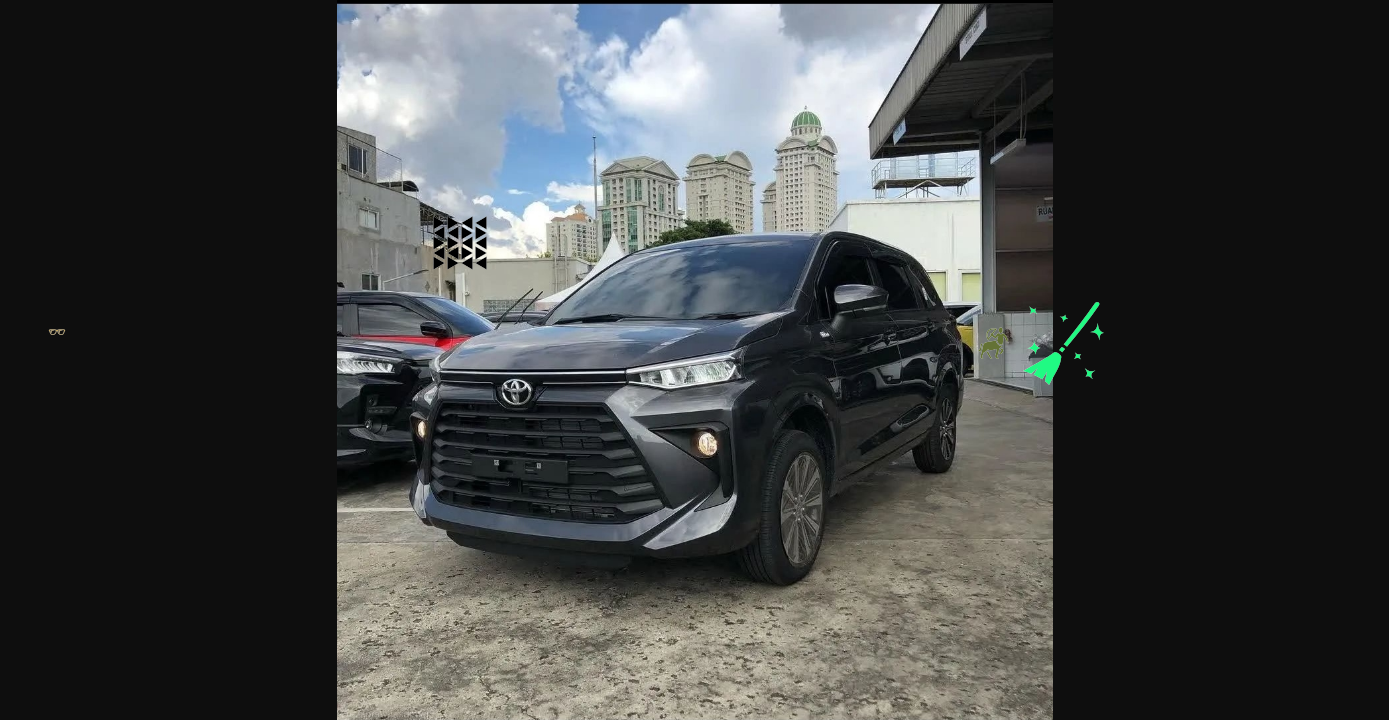 Image resolution: width=1389 pixels, height=720 pixels. Describe the element at coordinates (993, 343) in the screenshot. I see `select centaur character or unit` at that location.